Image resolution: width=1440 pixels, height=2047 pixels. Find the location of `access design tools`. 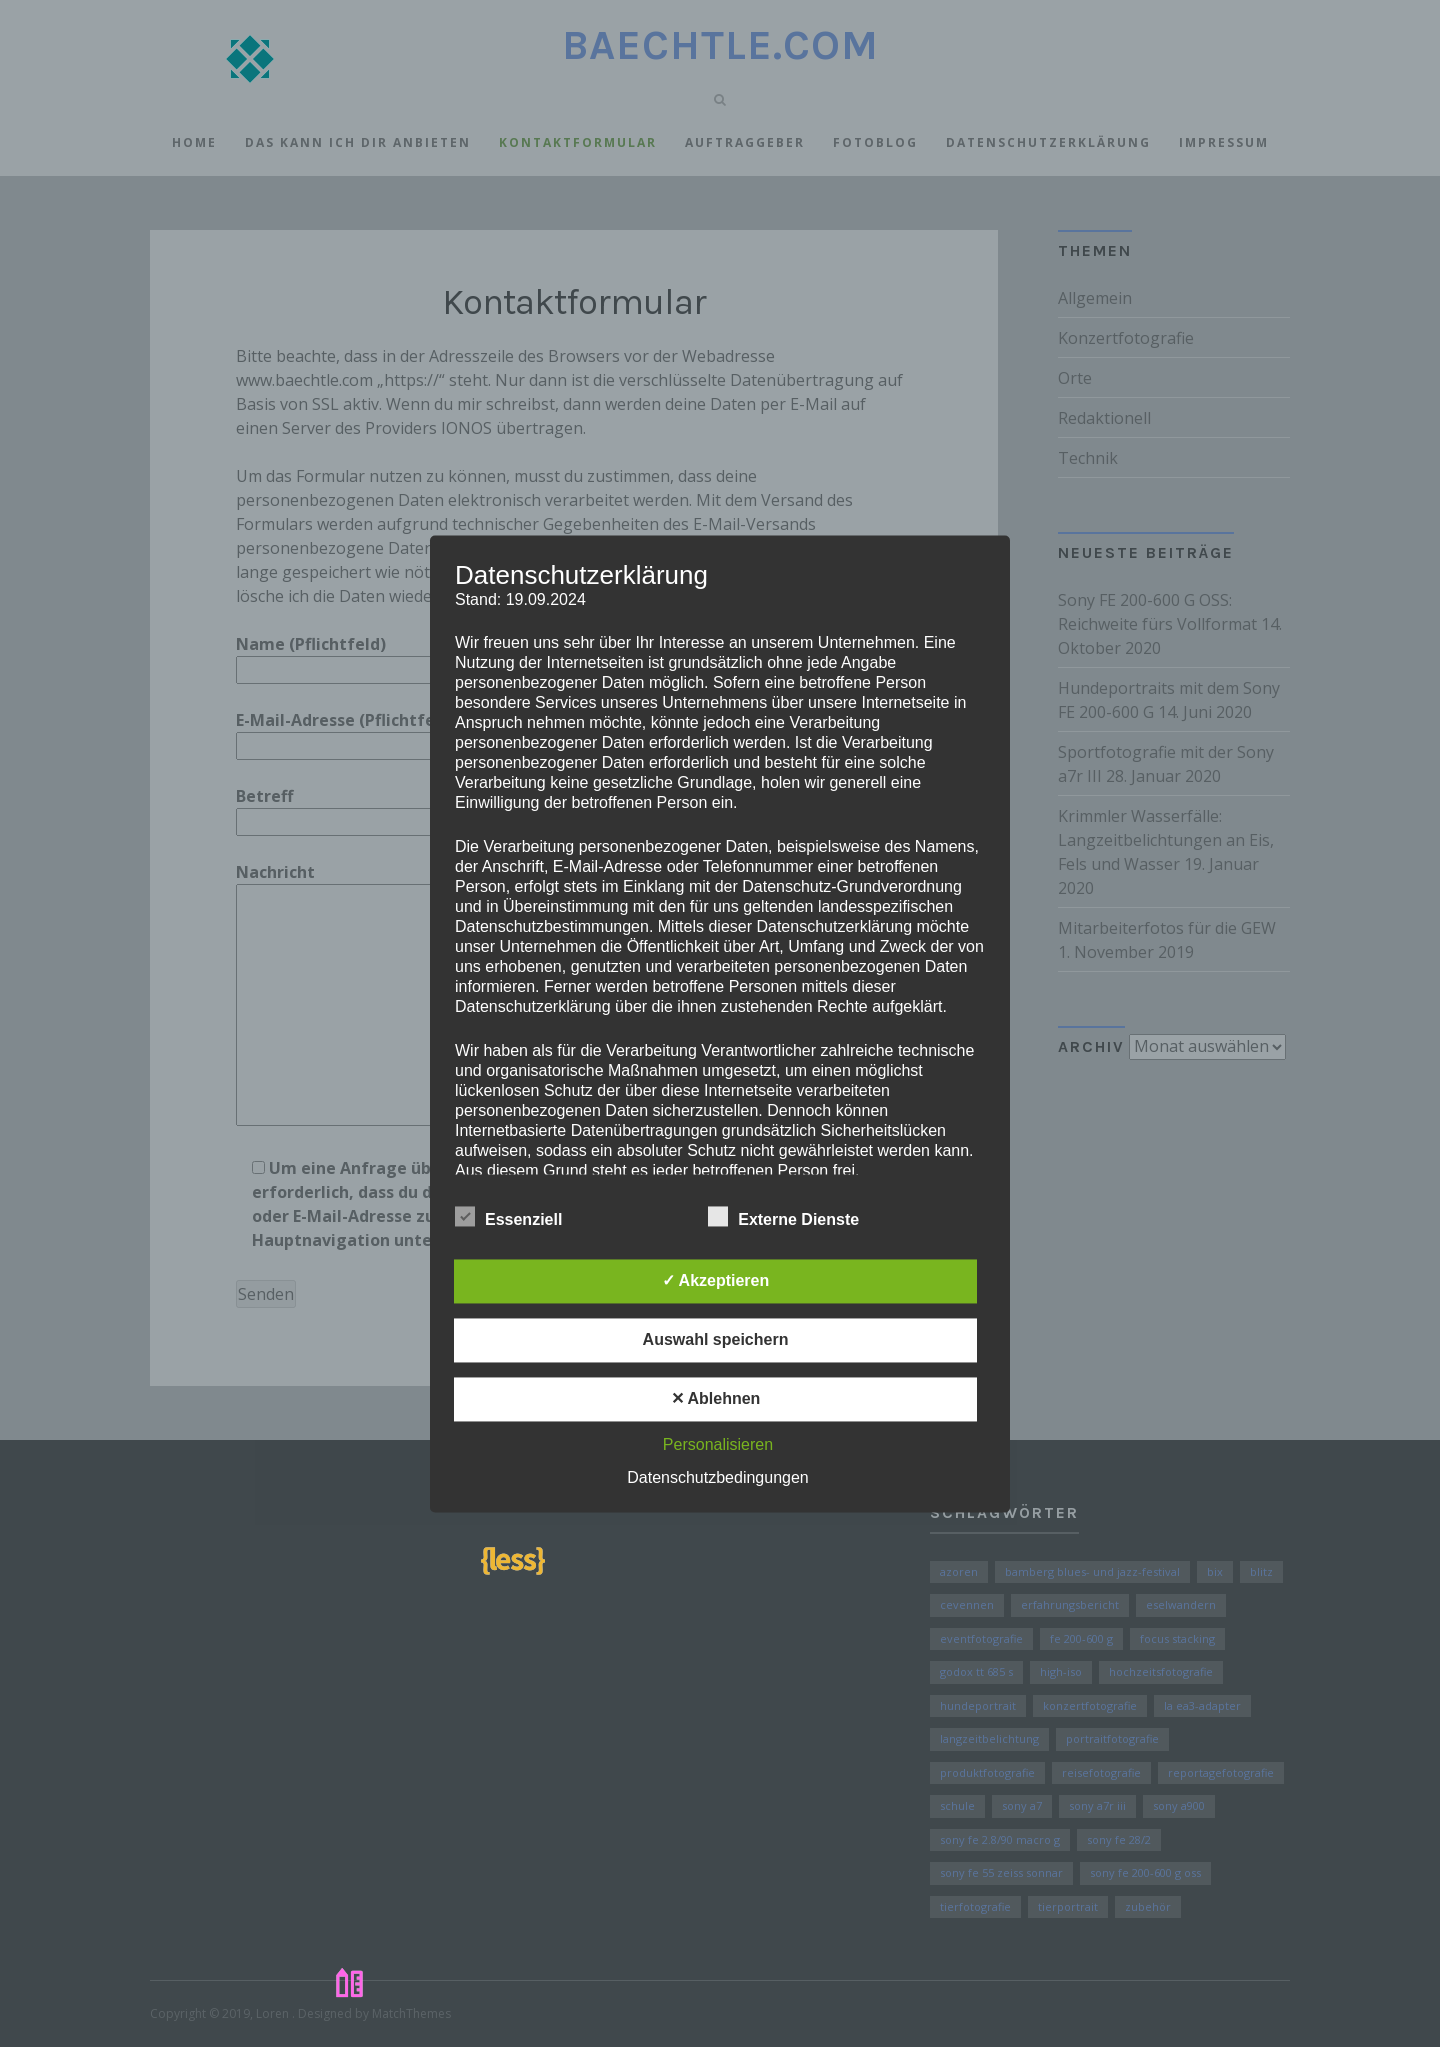

access design tools is located at coordinates (349, 1982).